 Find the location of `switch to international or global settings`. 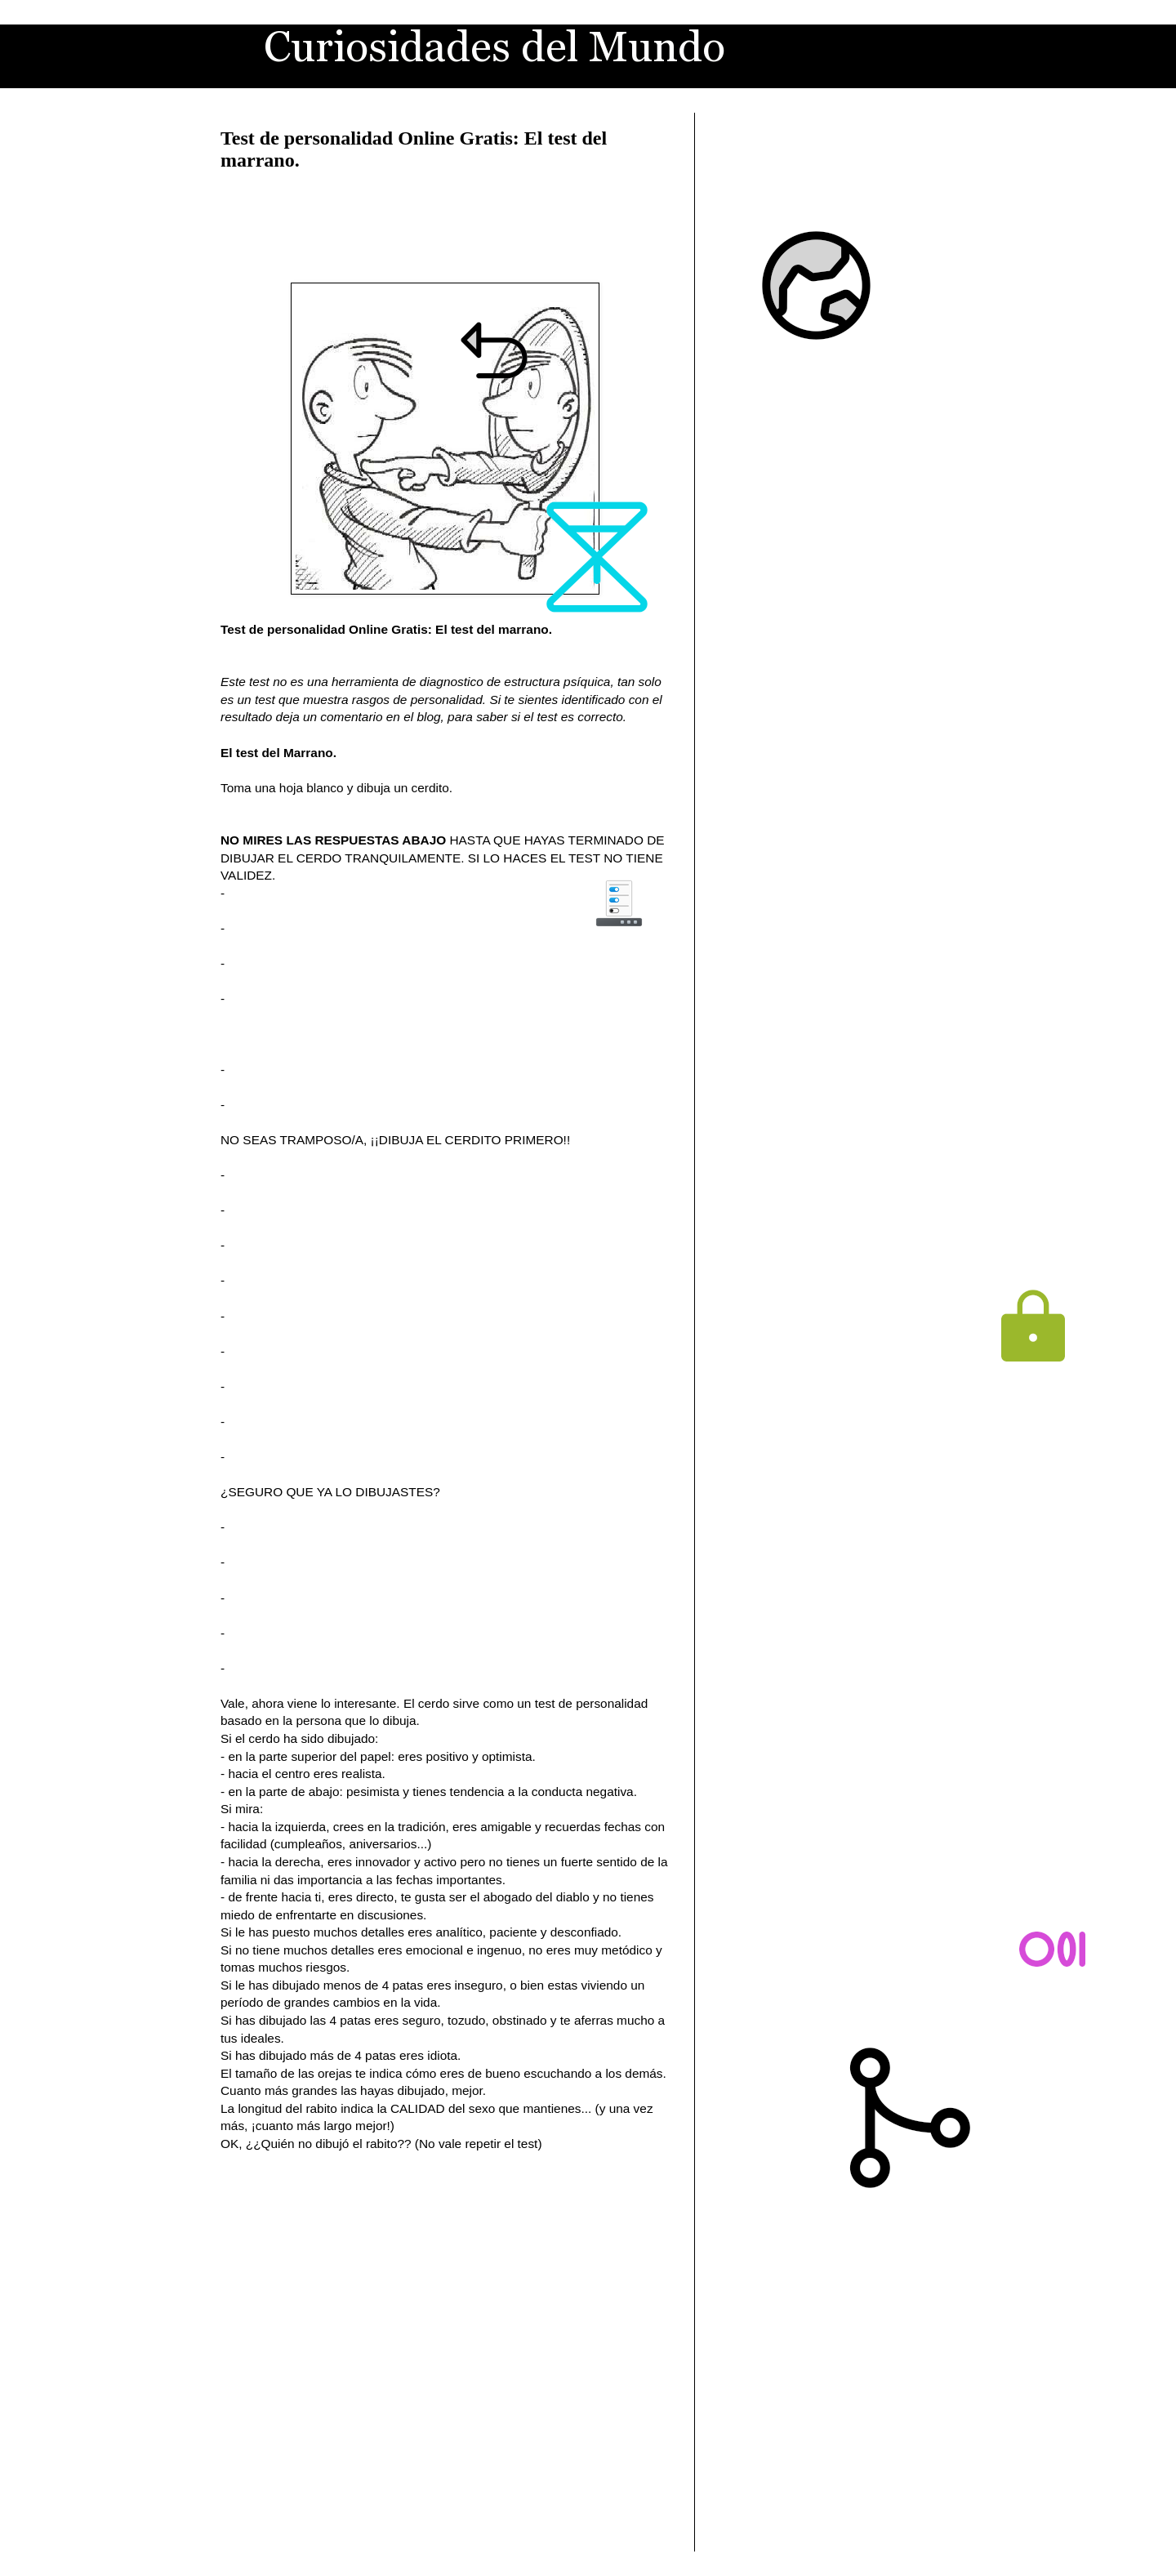

switch to international or global settings is located at coordinates (816, 285).